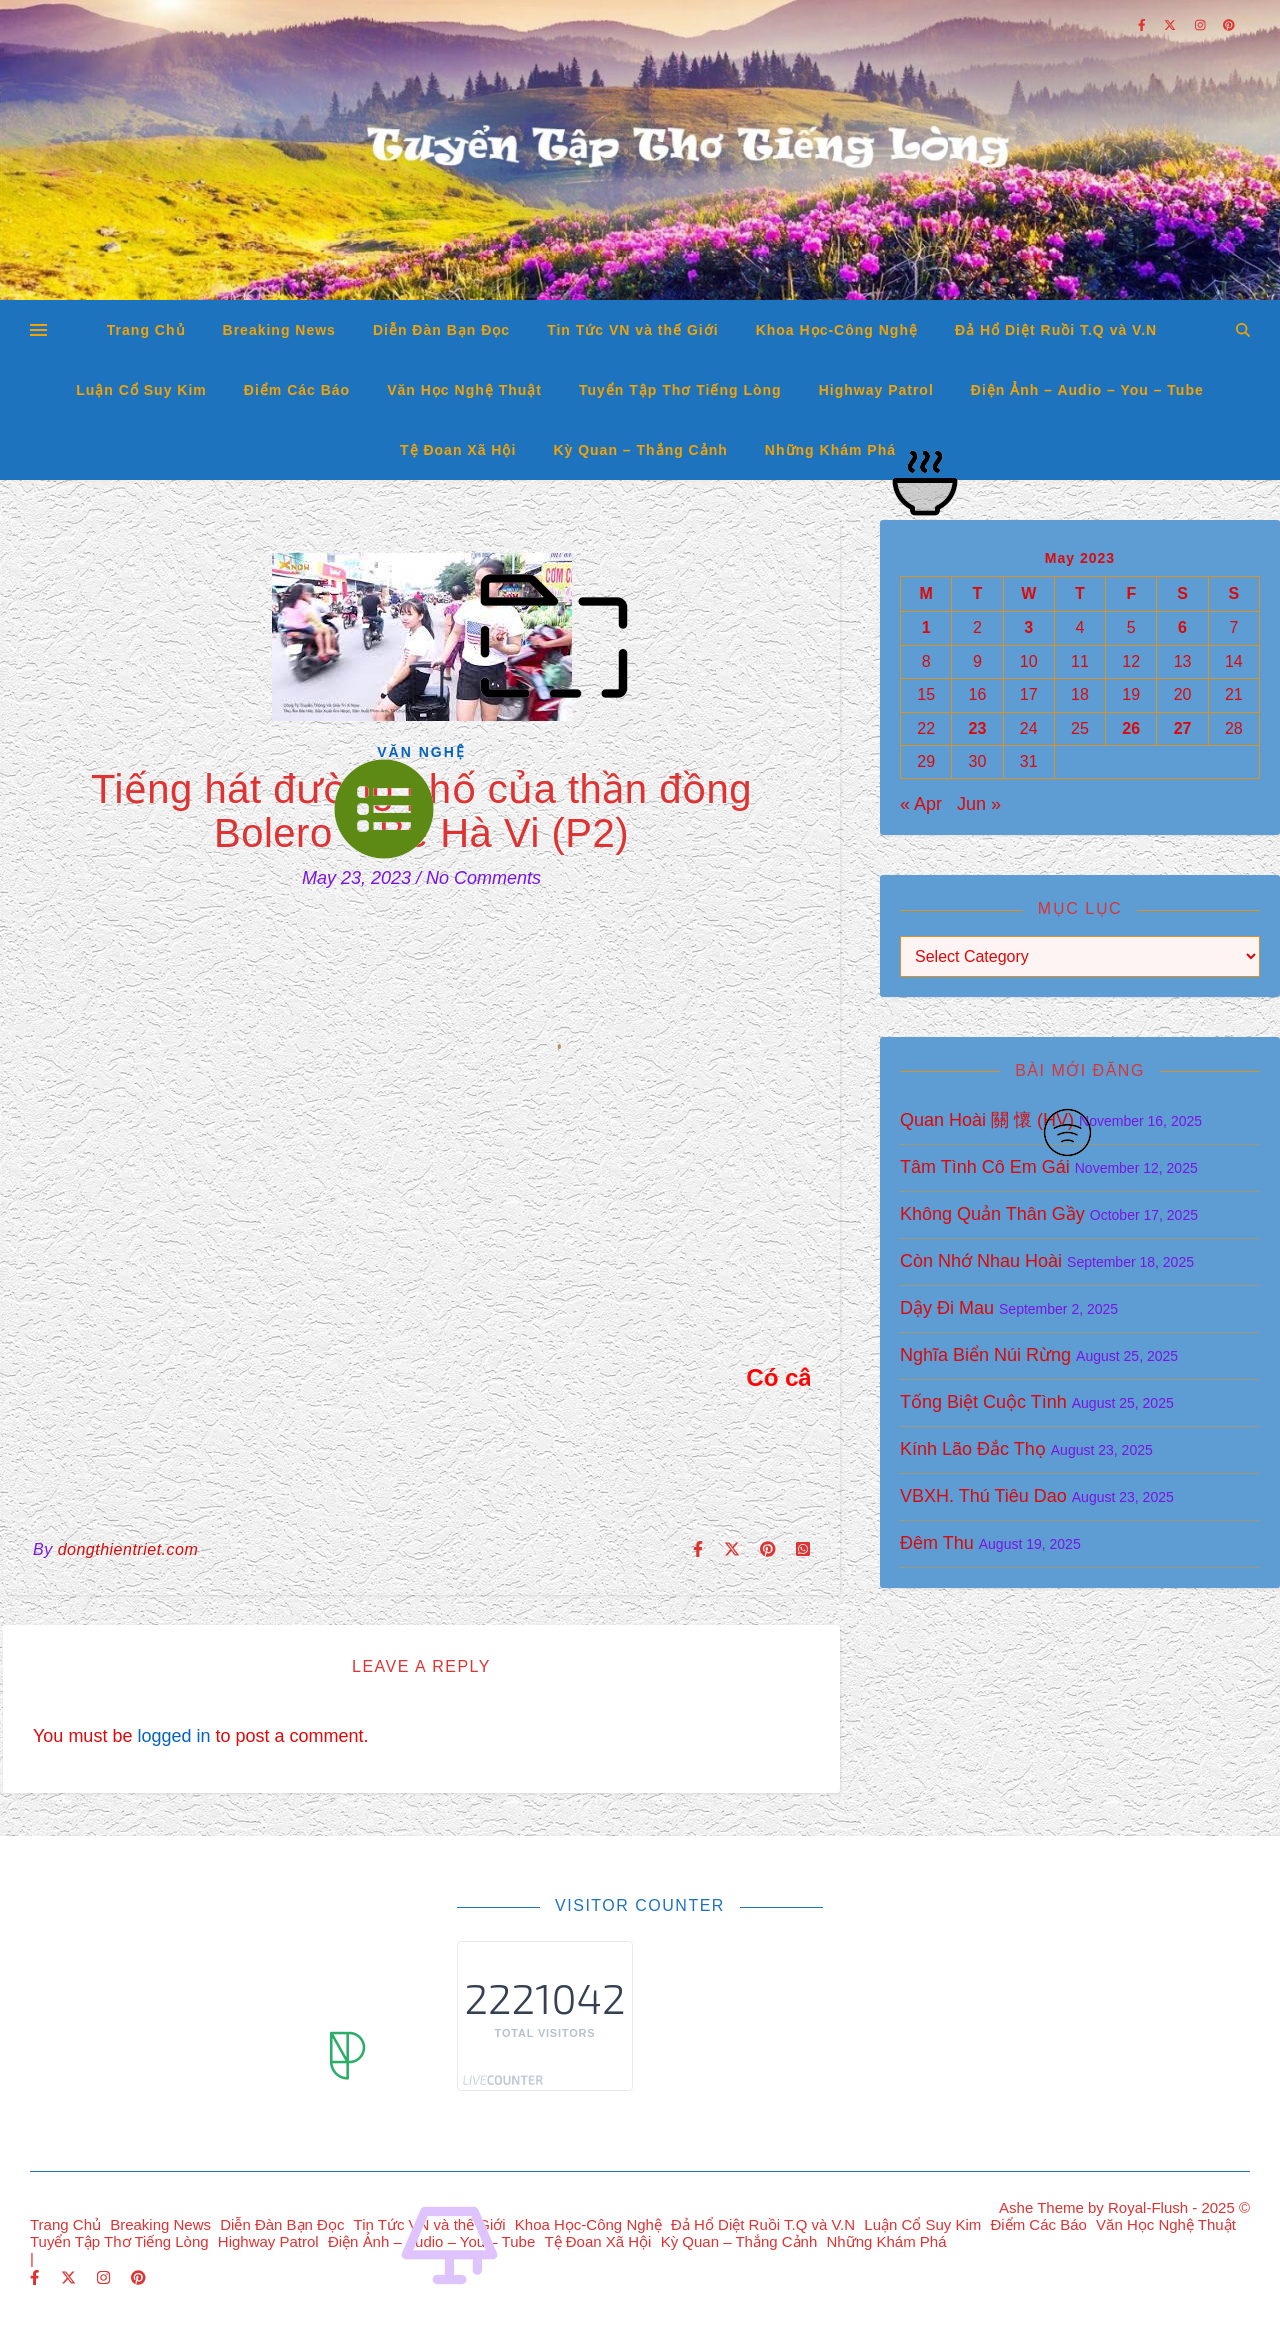 The width and height of the screenshot is (1280, 2345). I want to click on indicates no cellular signal available, so click(577, 1032).